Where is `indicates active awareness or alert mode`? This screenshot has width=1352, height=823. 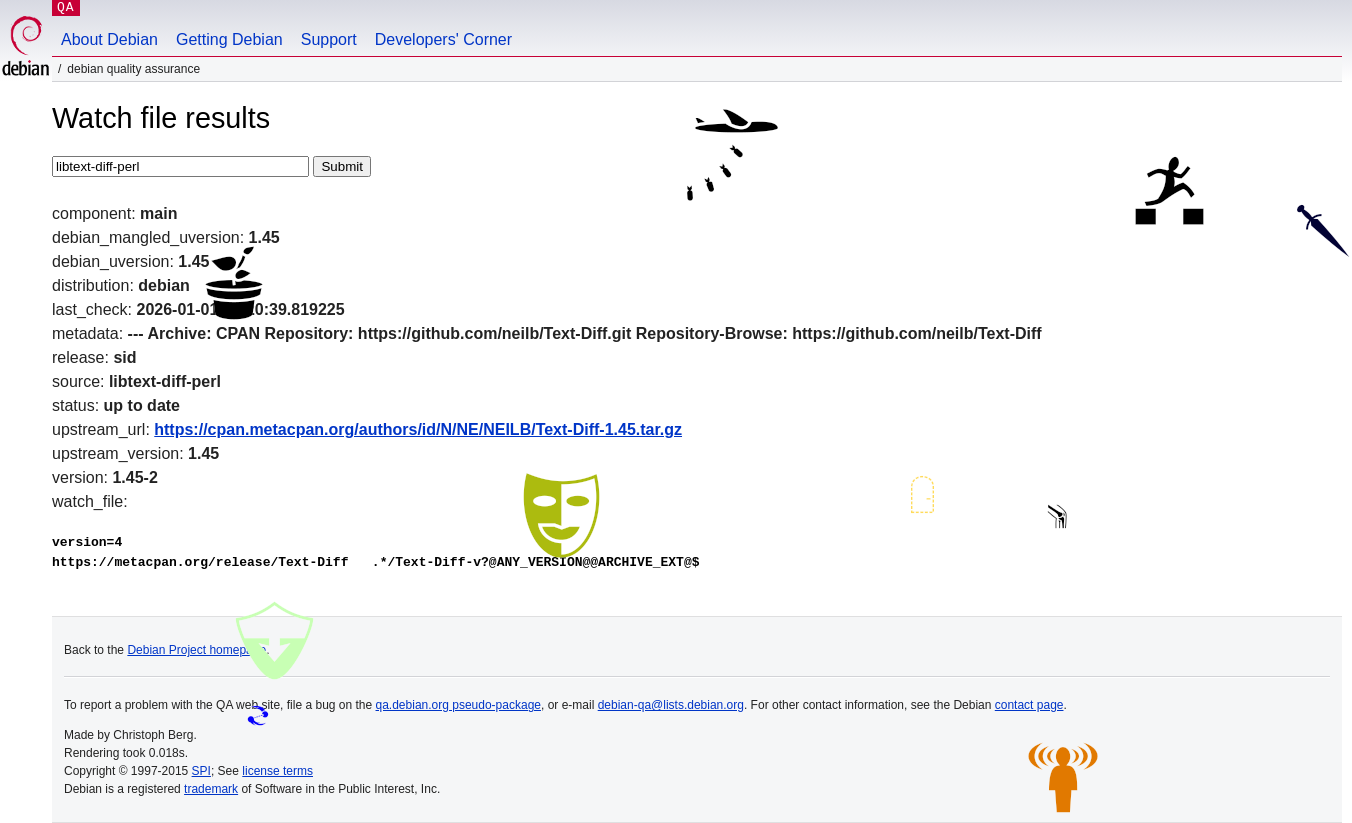
indicates active awareness or alert mode is located at coordinates (1062, 777).